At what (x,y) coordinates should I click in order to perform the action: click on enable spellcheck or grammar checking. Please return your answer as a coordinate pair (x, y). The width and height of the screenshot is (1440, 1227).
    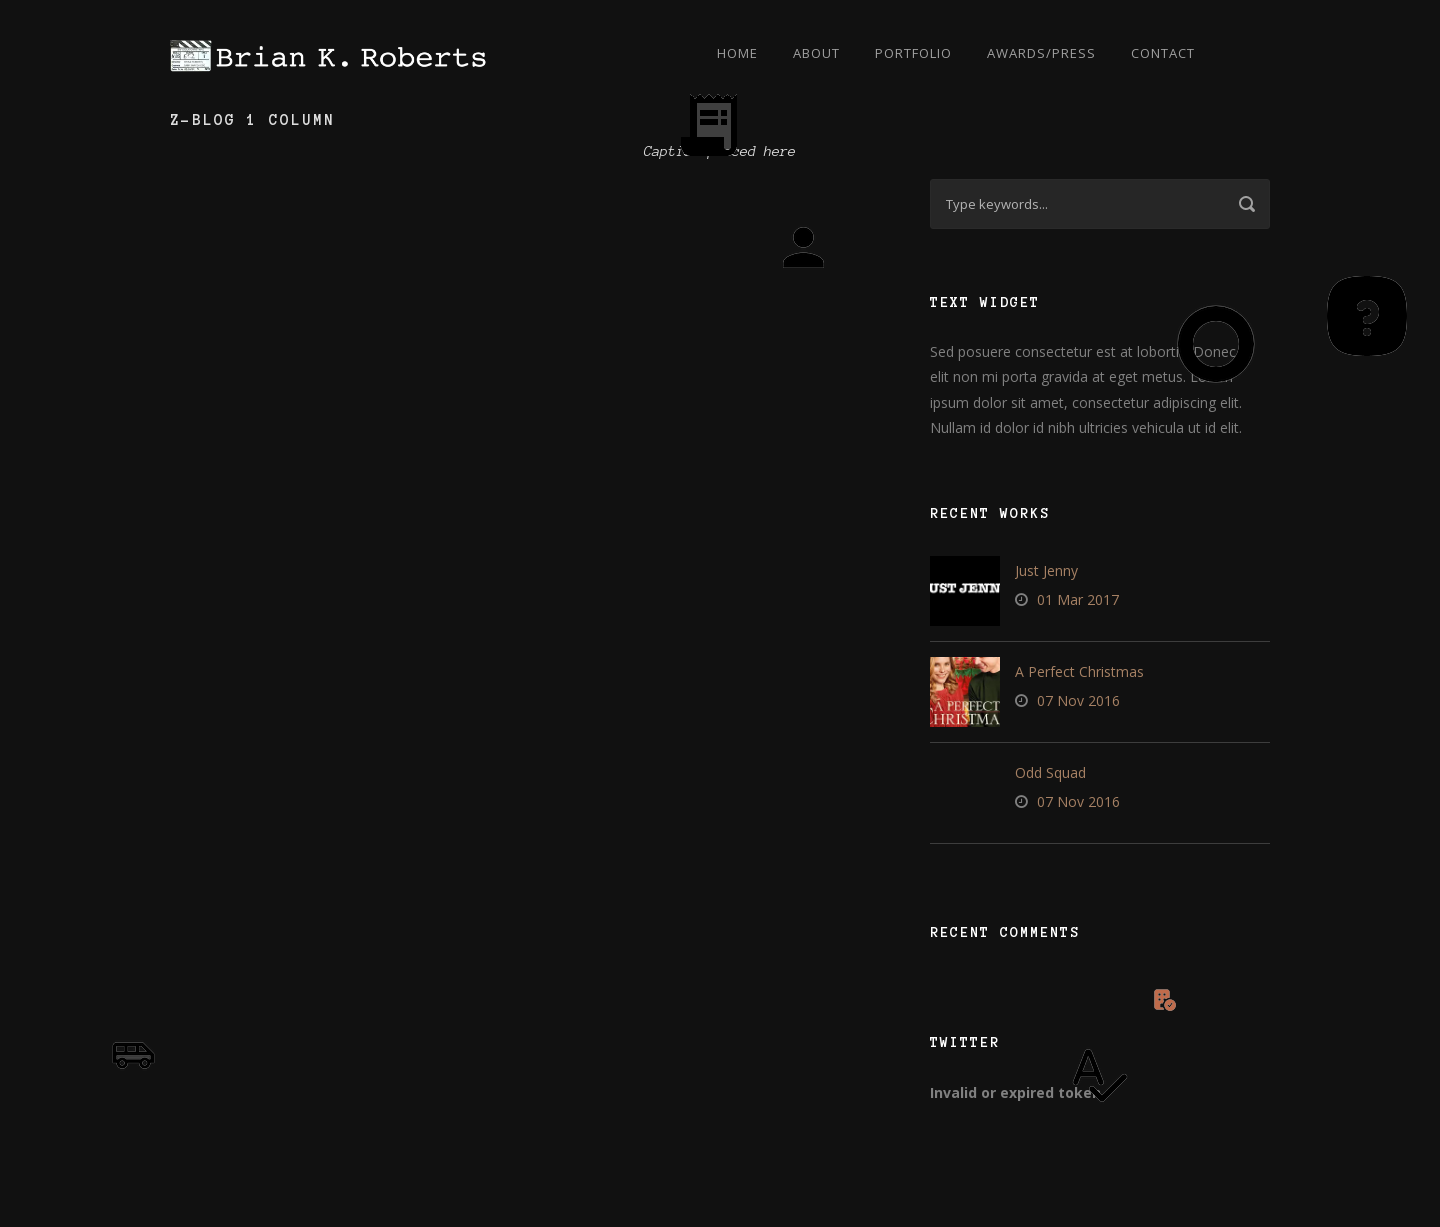
    Looking at the image, I should click on (1098, 1074).